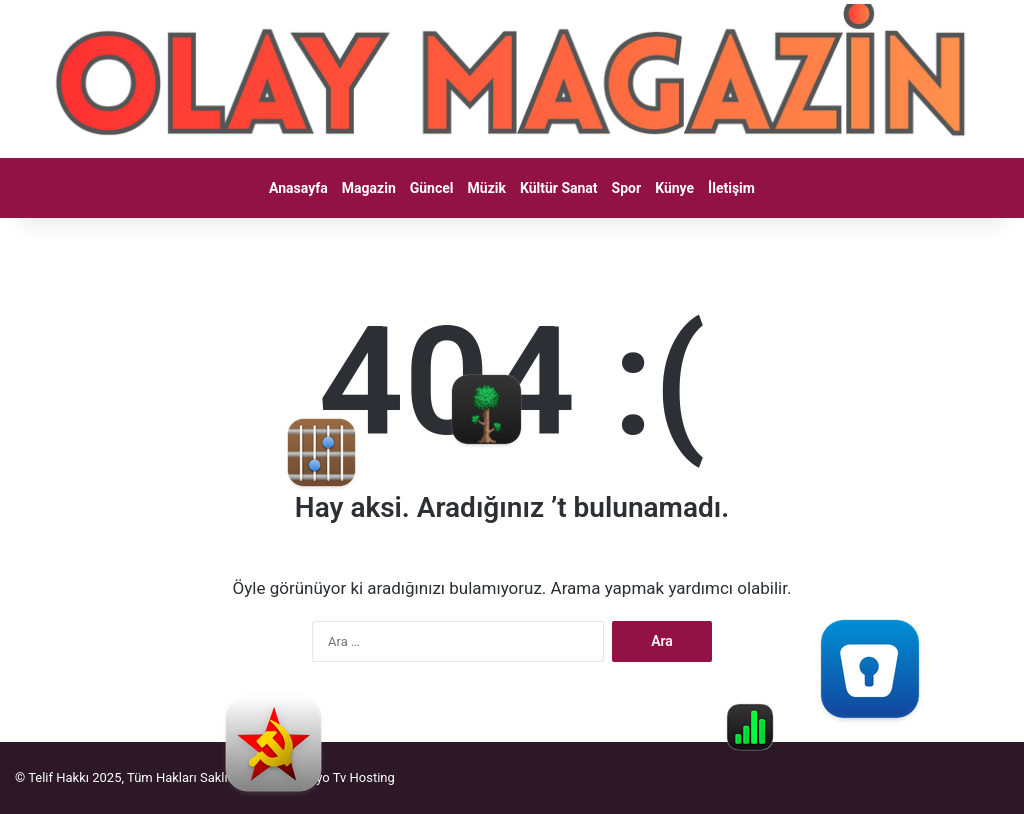 The image size is (1024, 814). I want to click on launch Terraria game, so click(486, 409).